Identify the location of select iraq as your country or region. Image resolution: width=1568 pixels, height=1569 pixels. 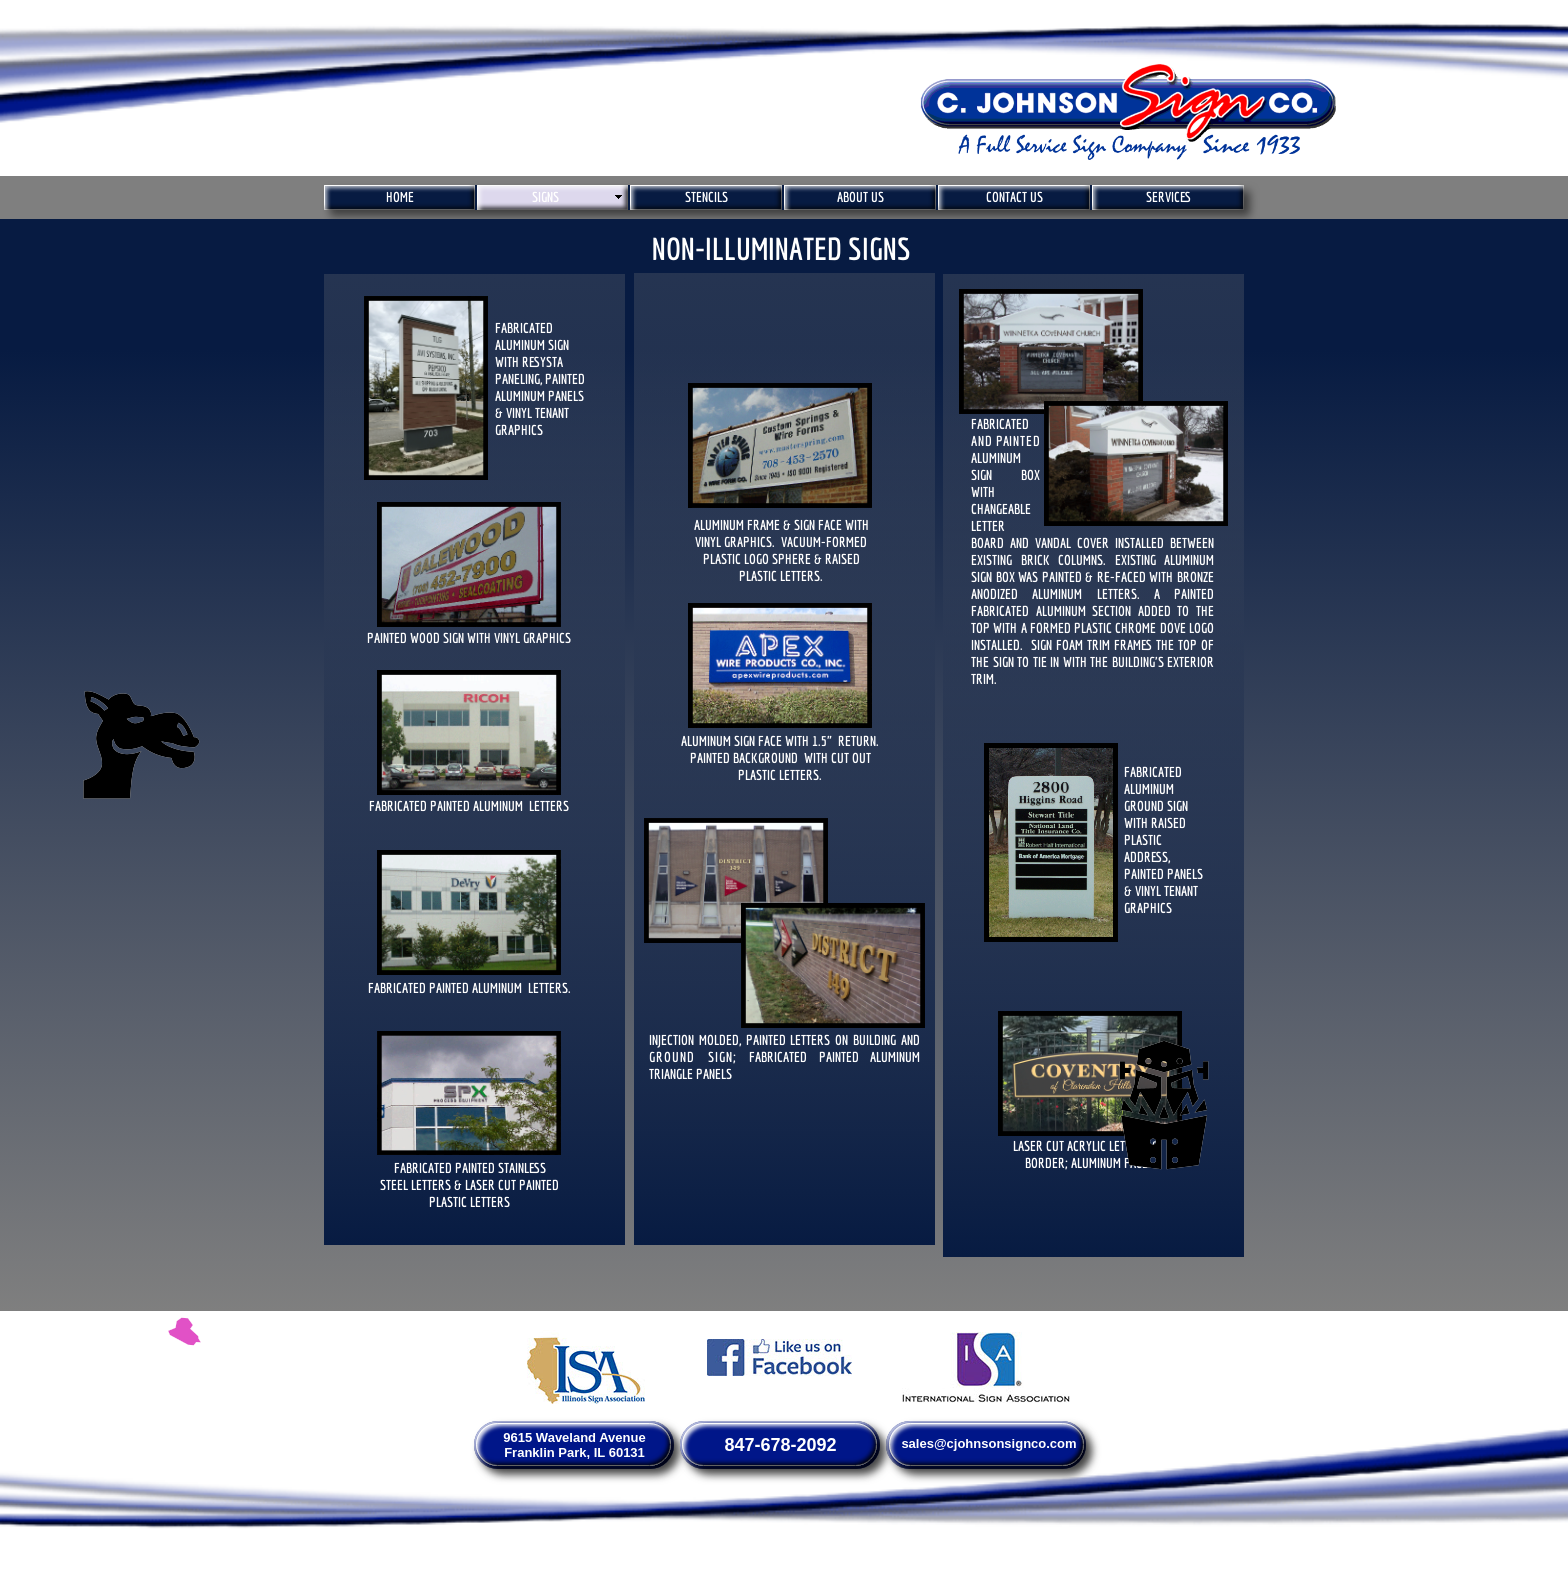
(184, 1331).